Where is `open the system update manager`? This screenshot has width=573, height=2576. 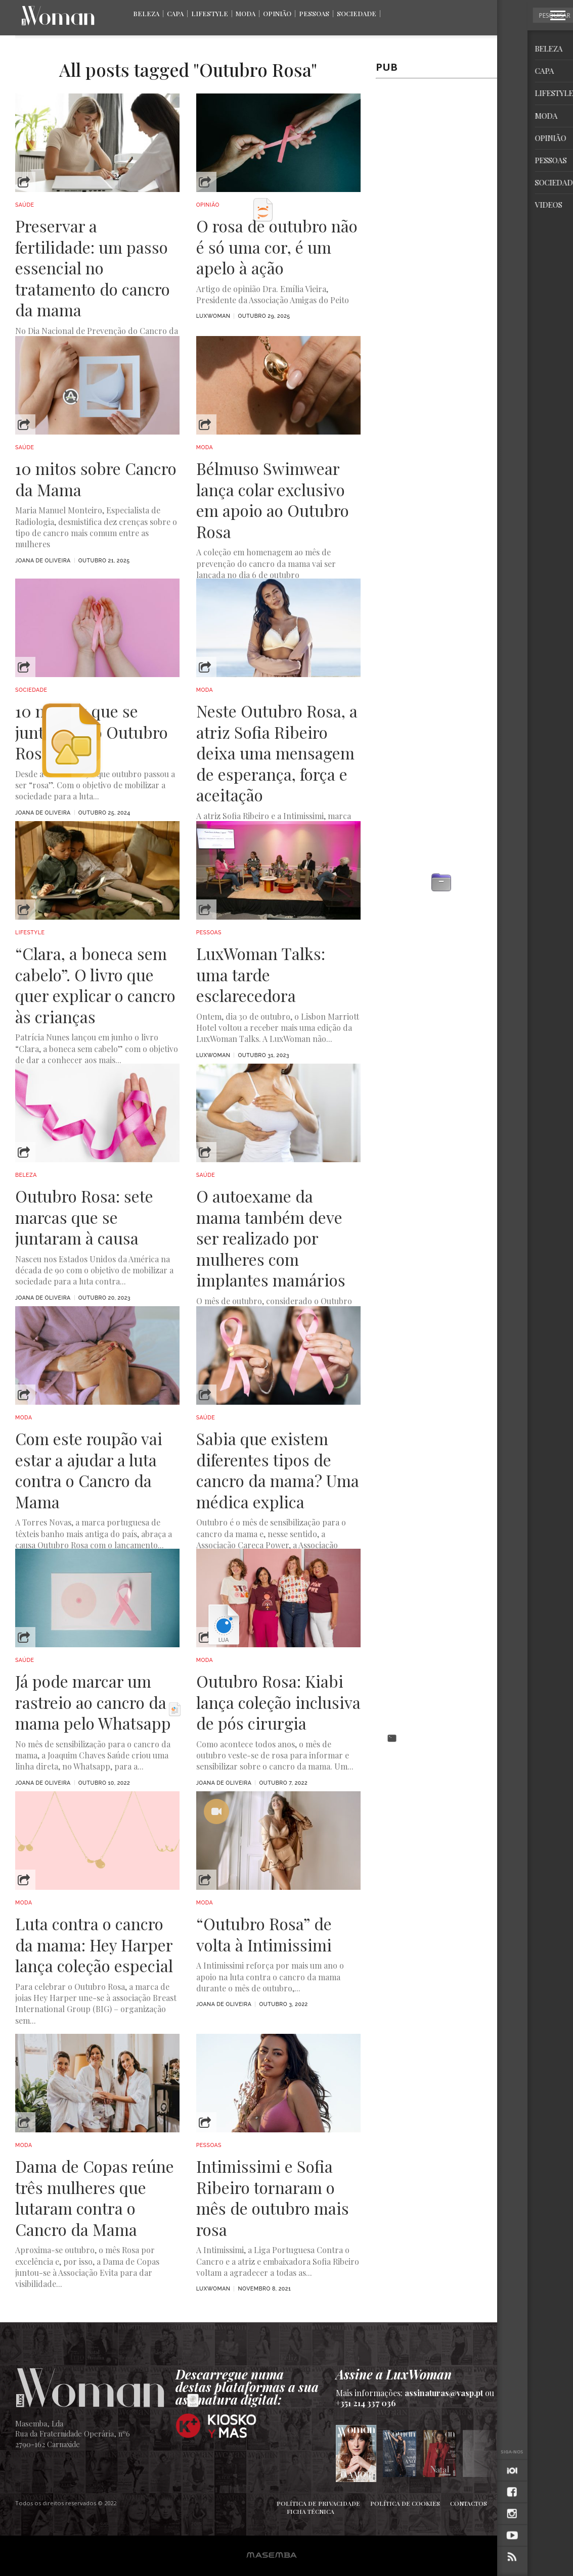
open the system update manager is located at coordinates (71, 397).